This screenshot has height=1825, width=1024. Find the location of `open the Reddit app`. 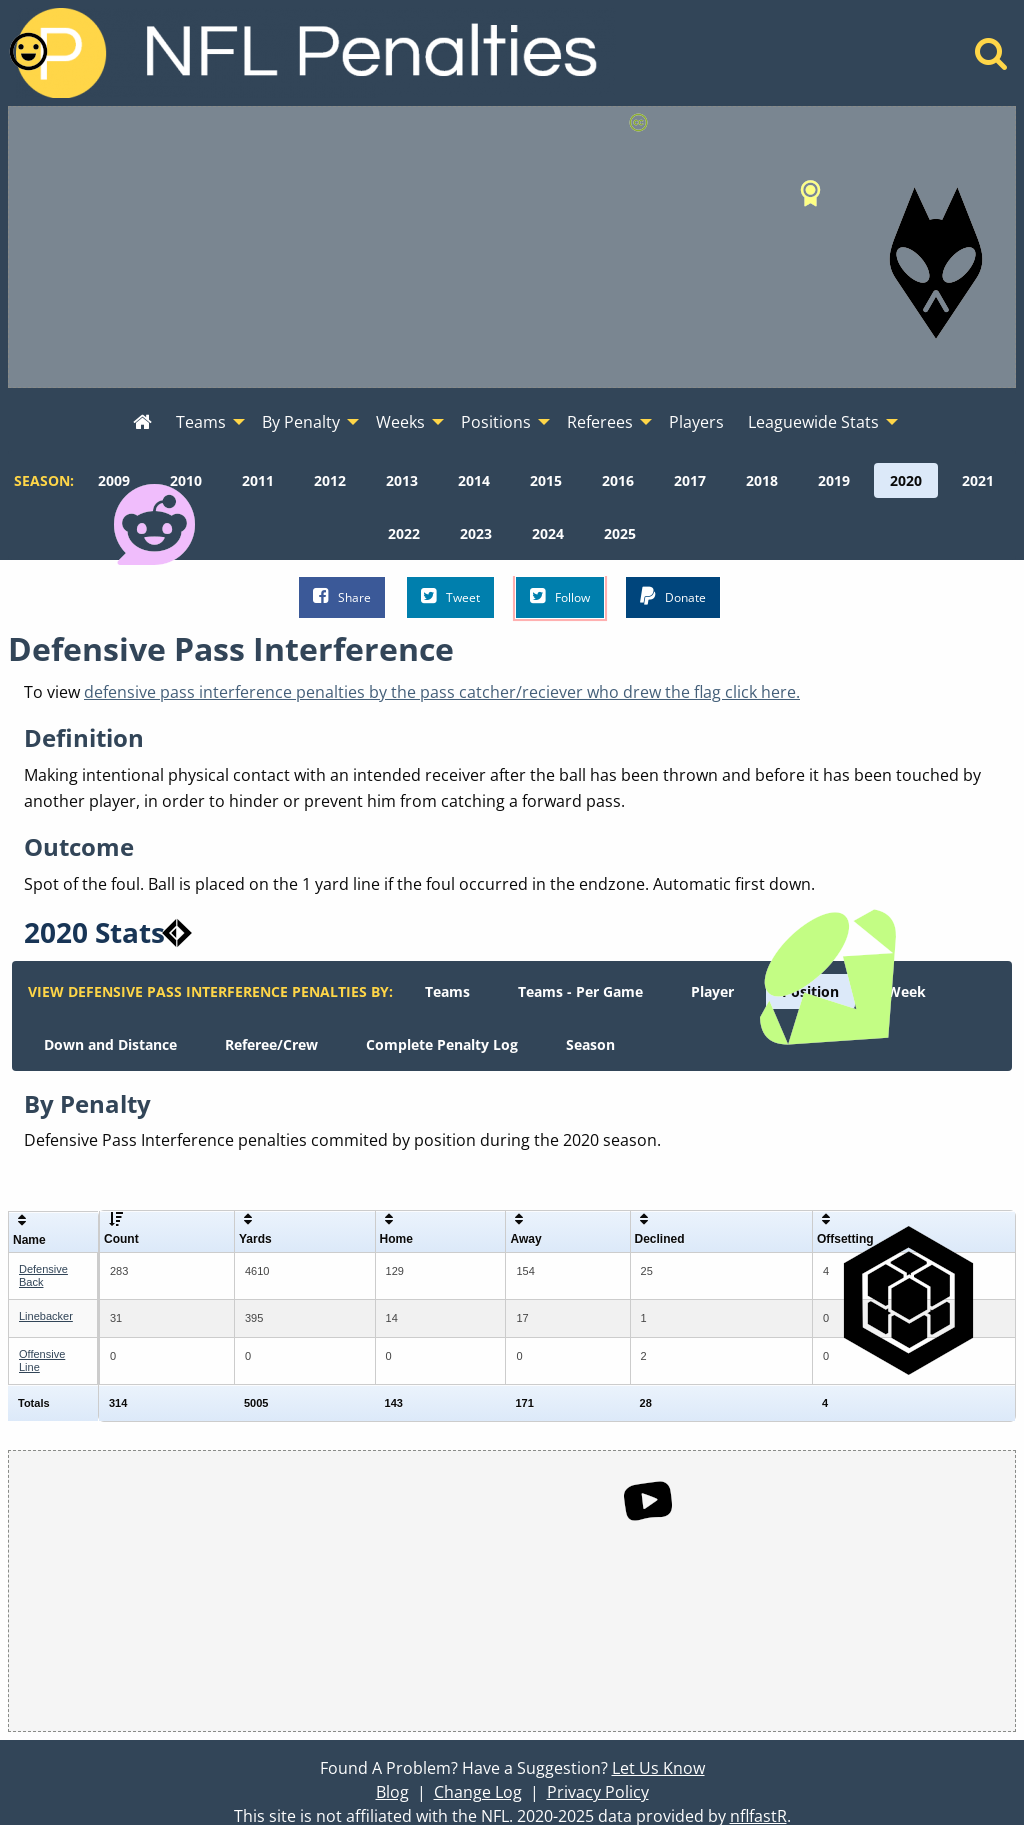

open the Reddit app is located at coordinates (154, 524).